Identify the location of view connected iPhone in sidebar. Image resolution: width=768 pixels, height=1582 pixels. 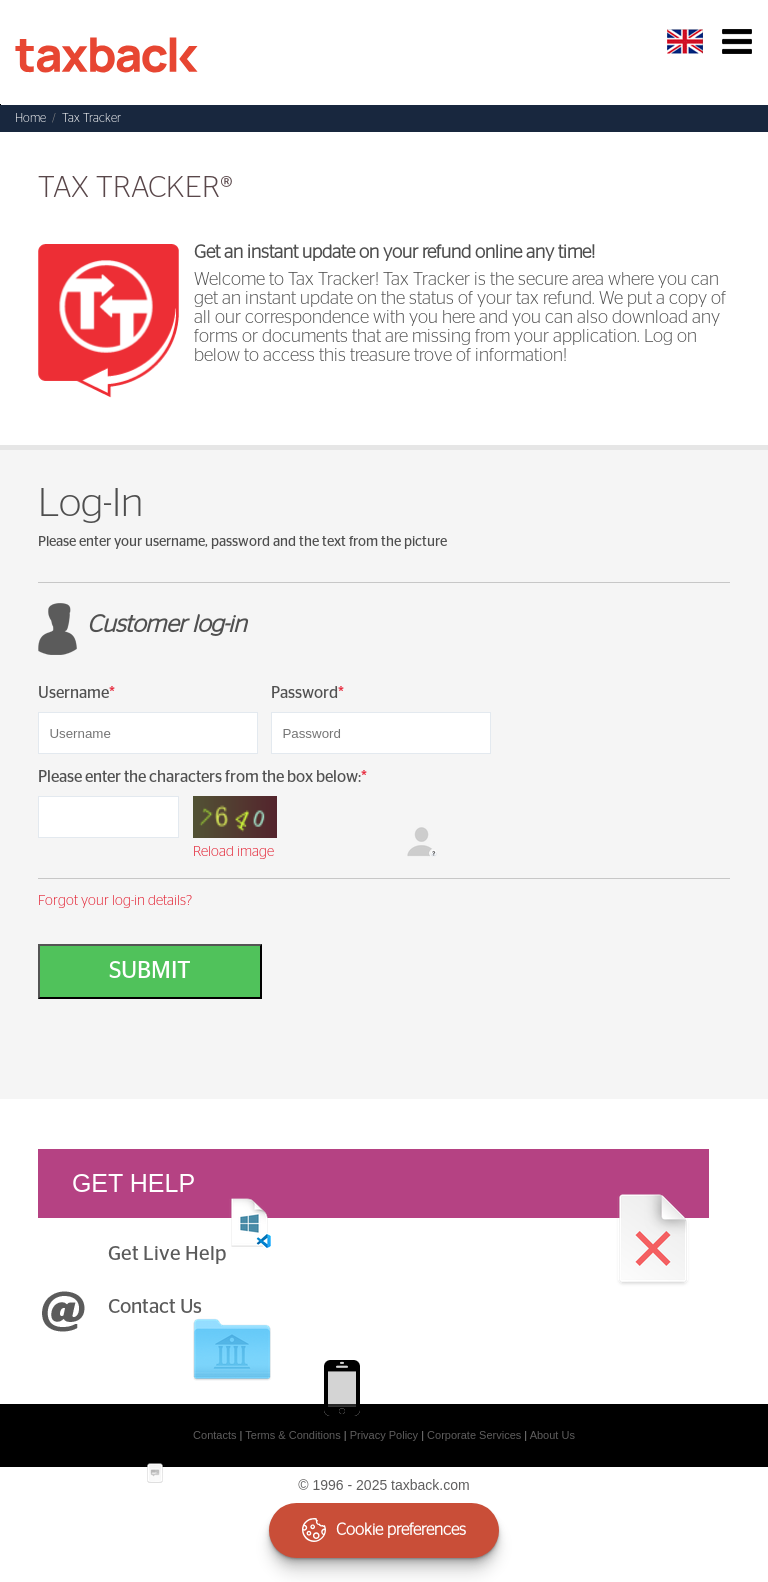
(342, 1388).